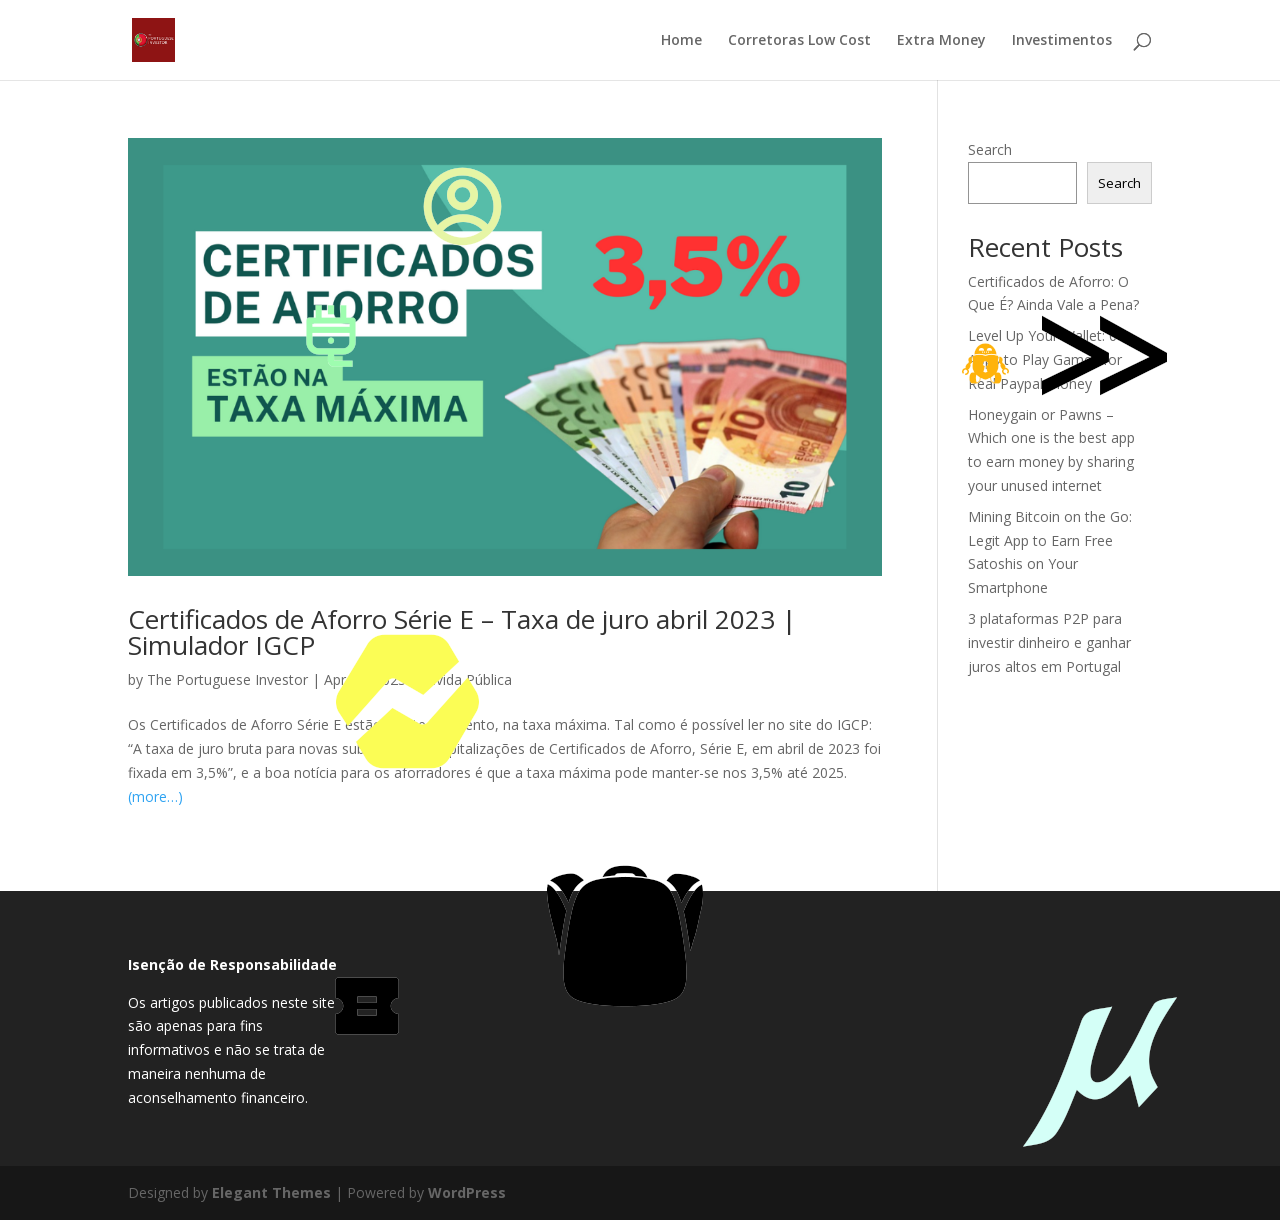 The width and height of the screenshot is (1280, 1220). Describe the element at coordinates (625, 936) in the screenshot. I see `visit showwcase developer portfolio platform` at that location.